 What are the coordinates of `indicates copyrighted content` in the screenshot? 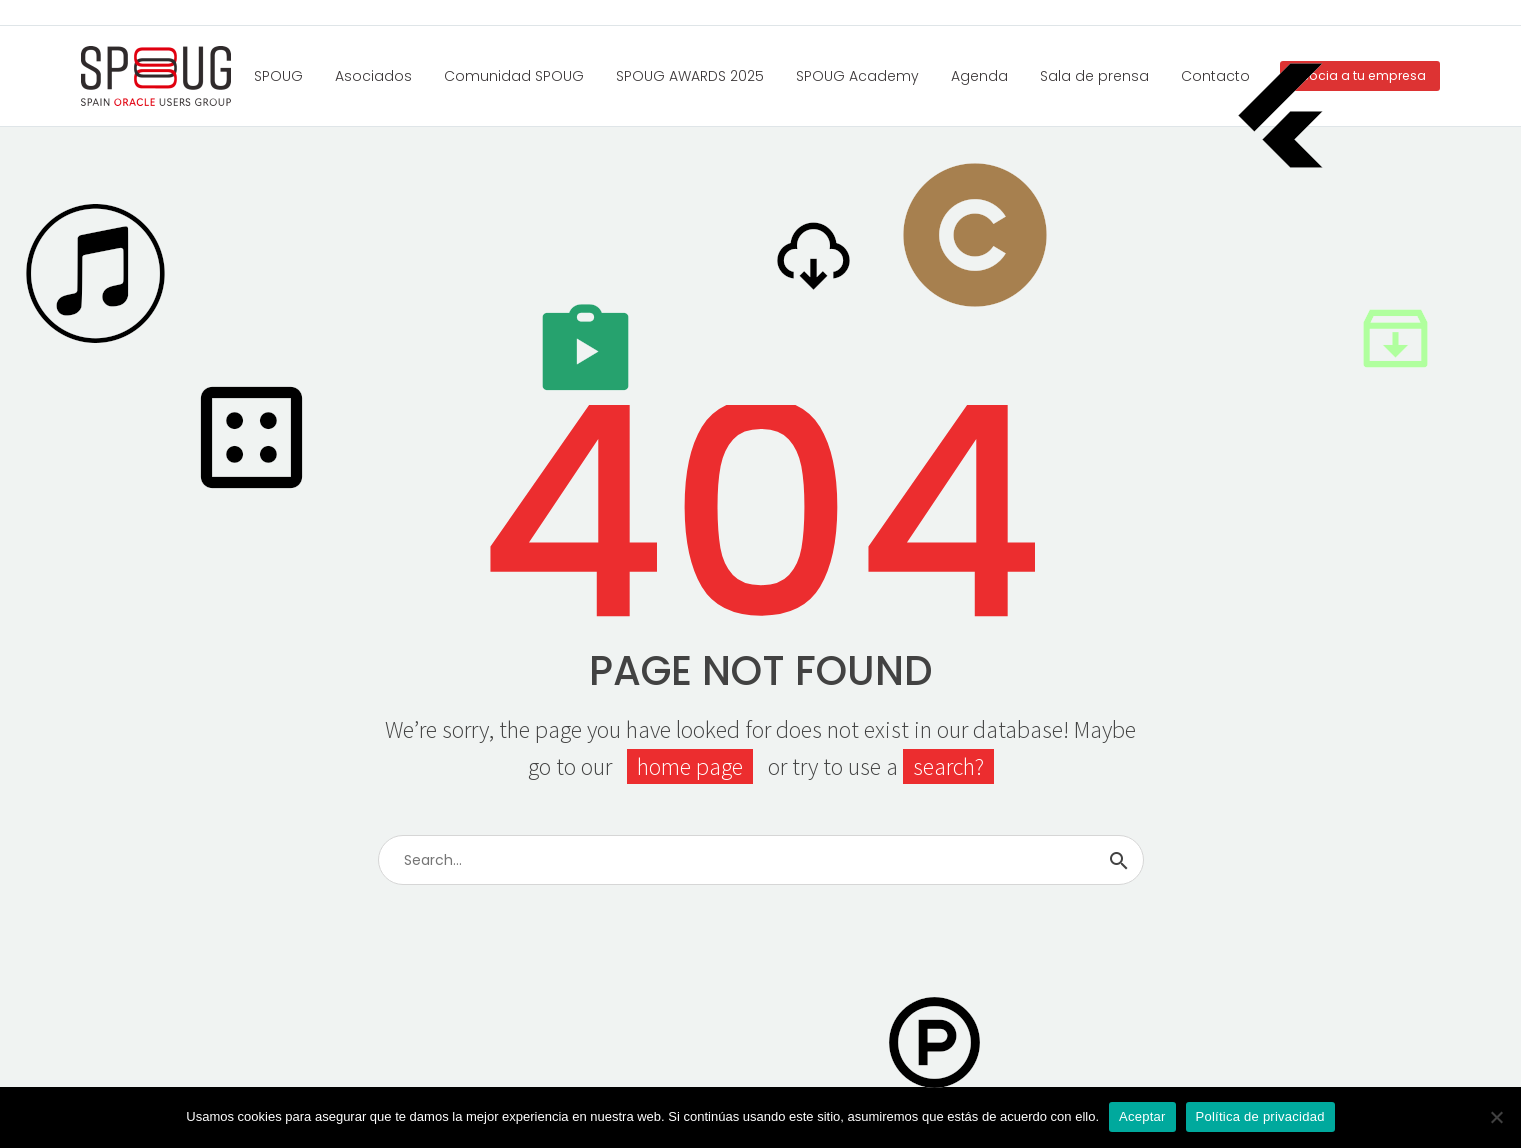 It's located at (975, 235).